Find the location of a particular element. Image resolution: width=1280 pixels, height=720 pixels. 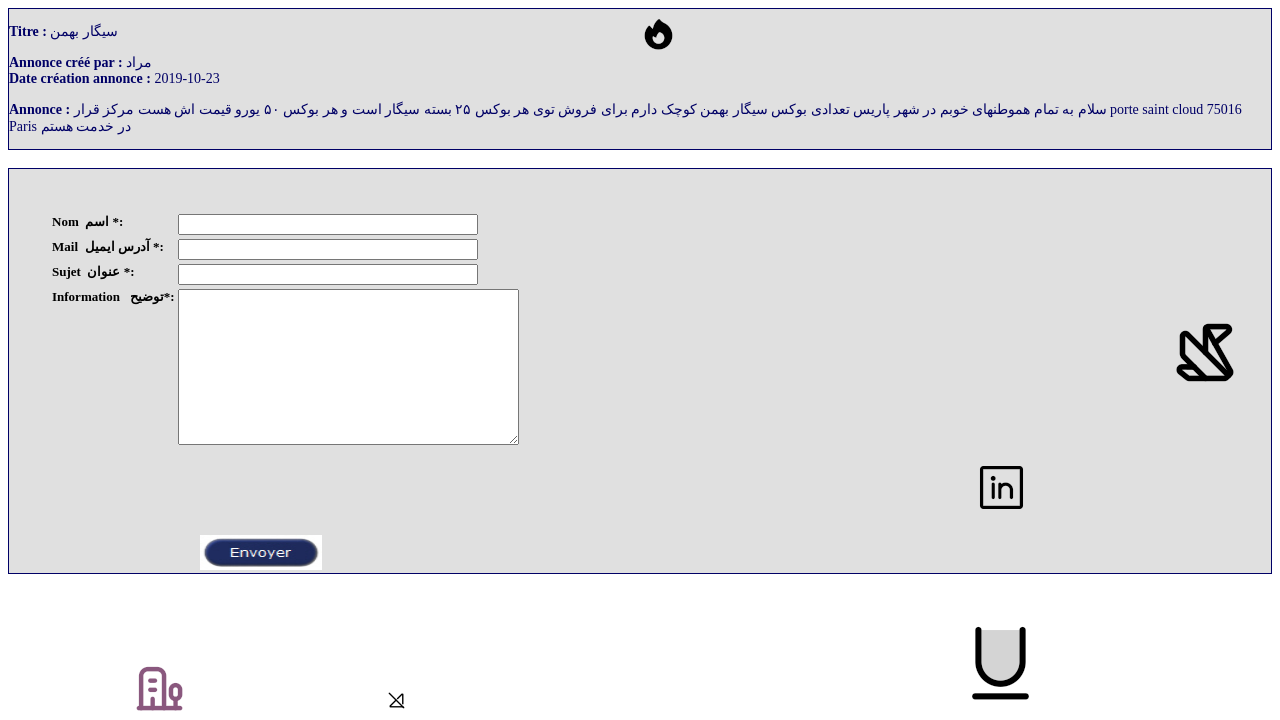

indicates trending or popular content is located at coordinates (658, 34).